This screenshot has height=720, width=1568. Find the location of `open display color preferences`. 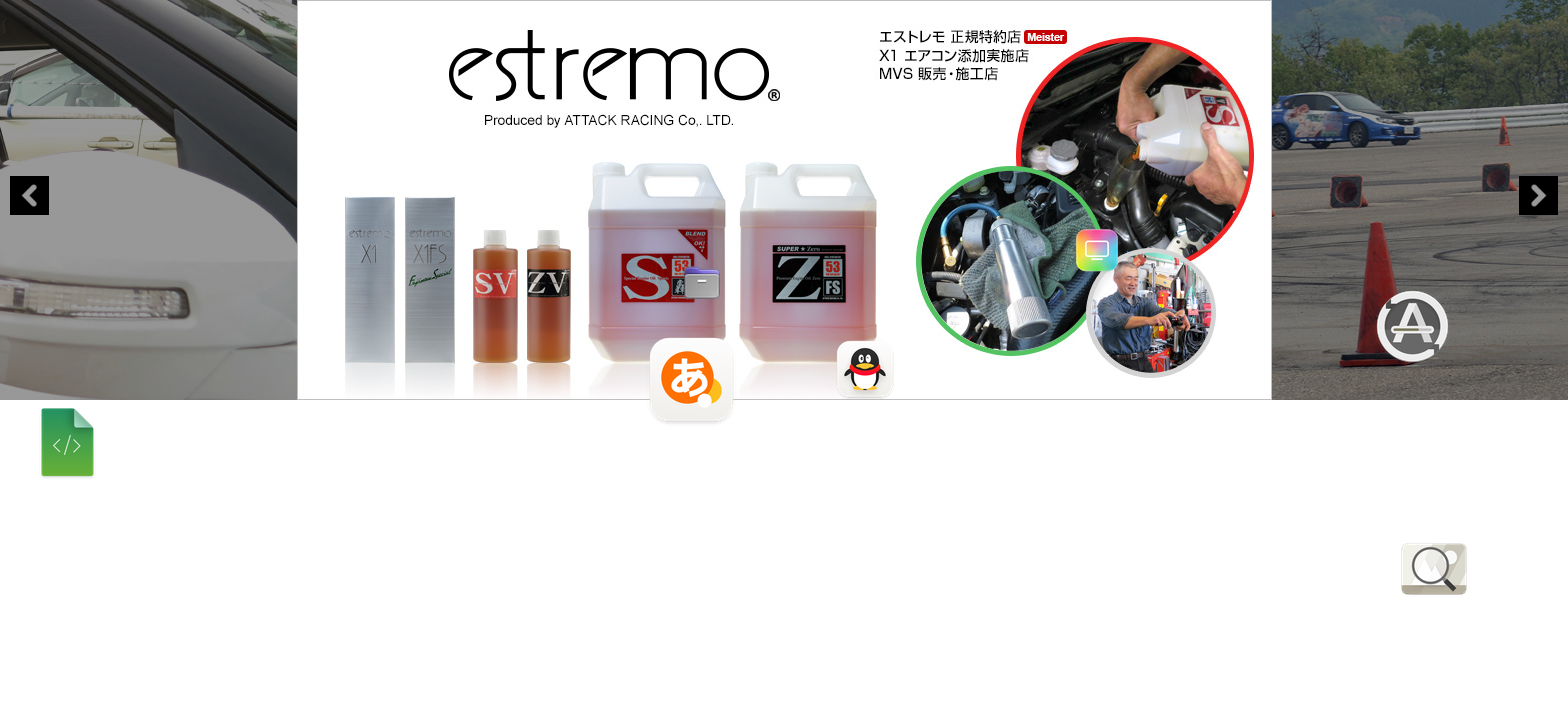

open display color preferences is located at coordinates (1097, 251).